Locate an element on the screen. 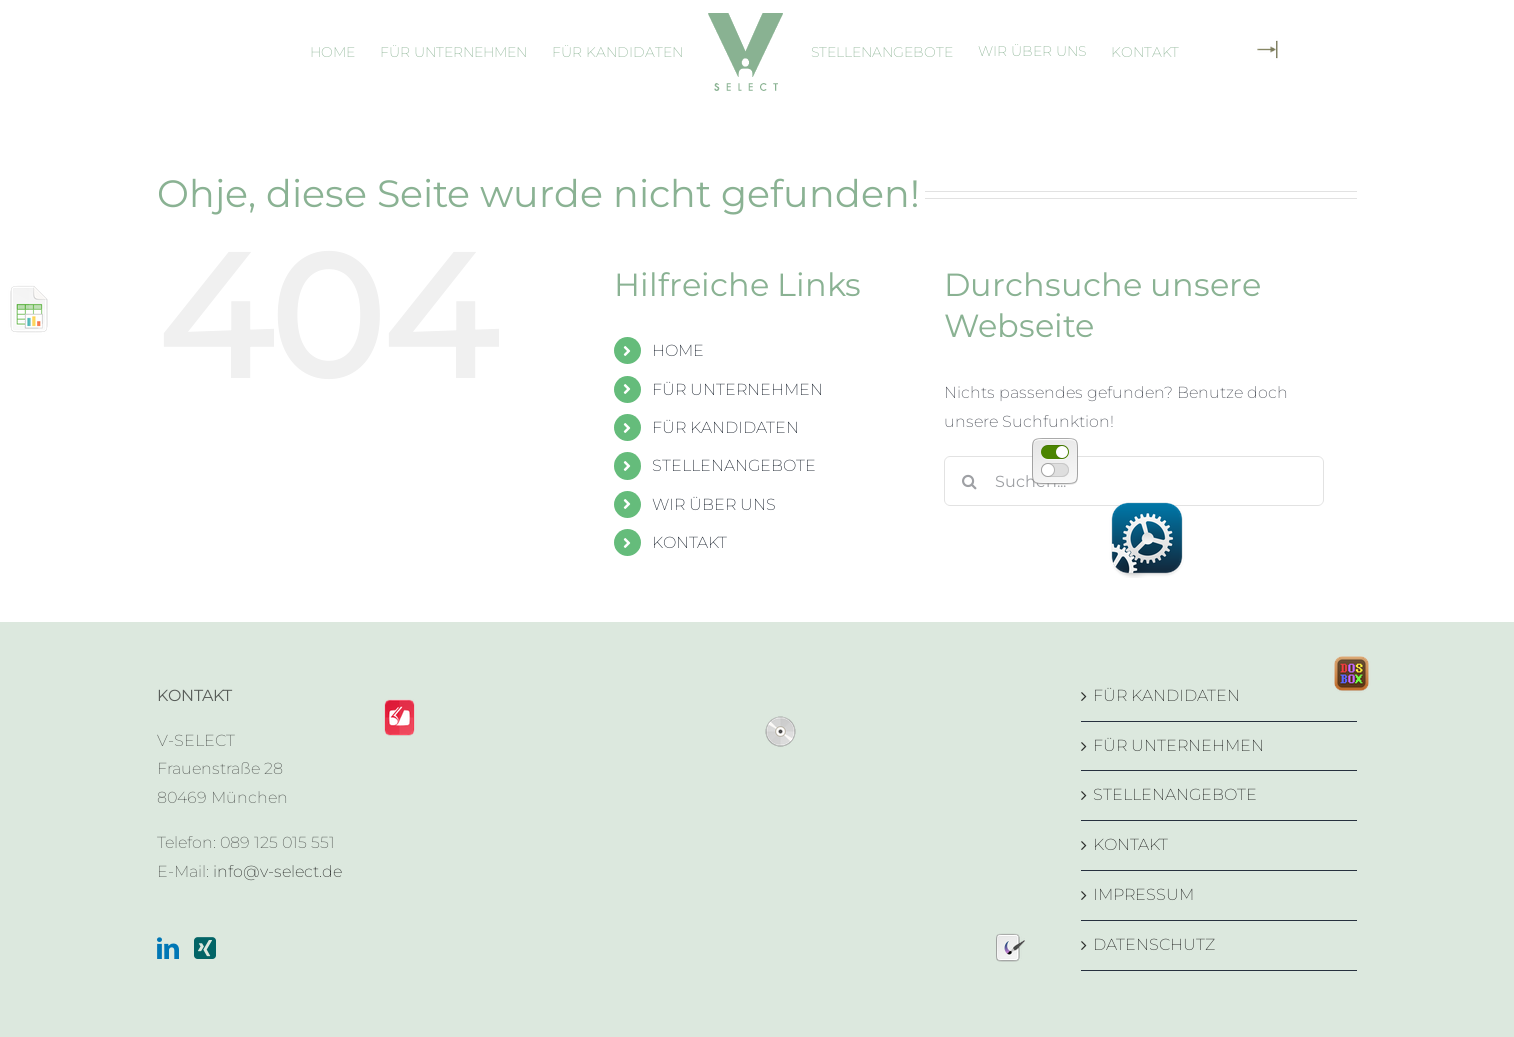  an EPS image file is located at coordinates (399, 717).